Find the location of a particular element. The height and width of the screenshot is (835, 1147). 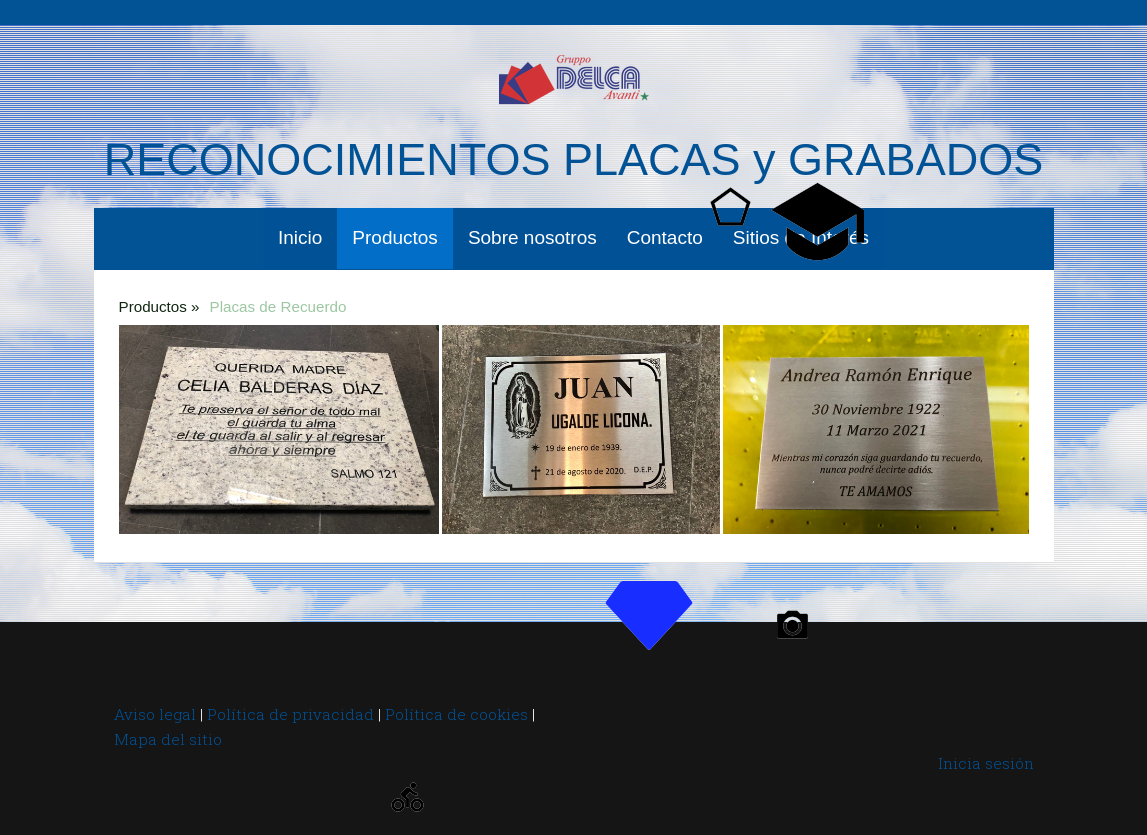

take a photo is located at coordinates (792, 624).